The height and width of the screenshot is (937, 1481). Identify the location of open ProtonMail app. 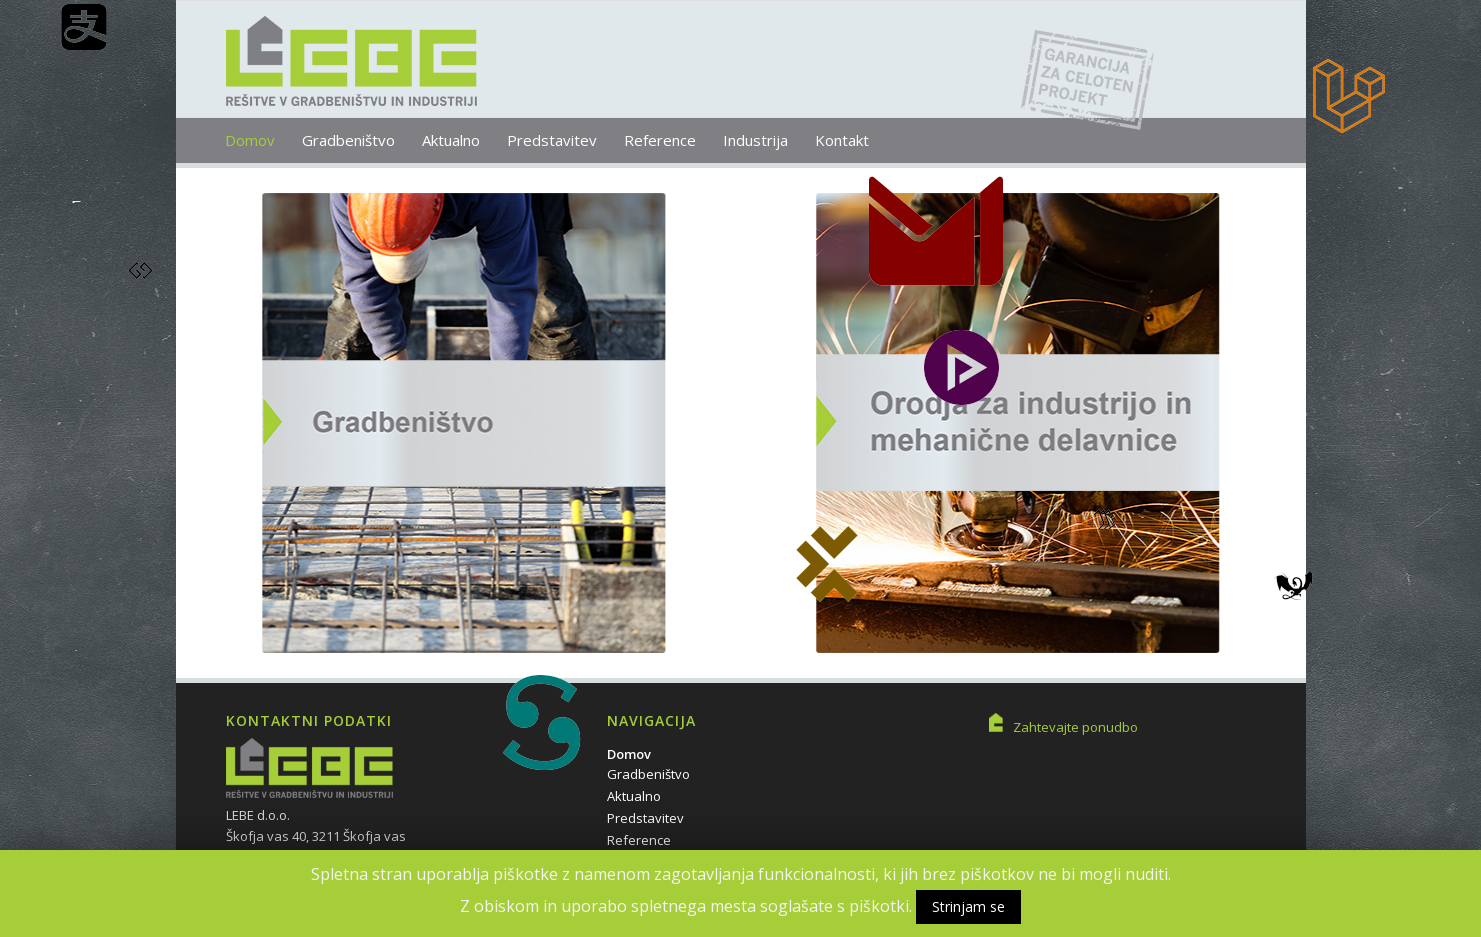
(936, 231).